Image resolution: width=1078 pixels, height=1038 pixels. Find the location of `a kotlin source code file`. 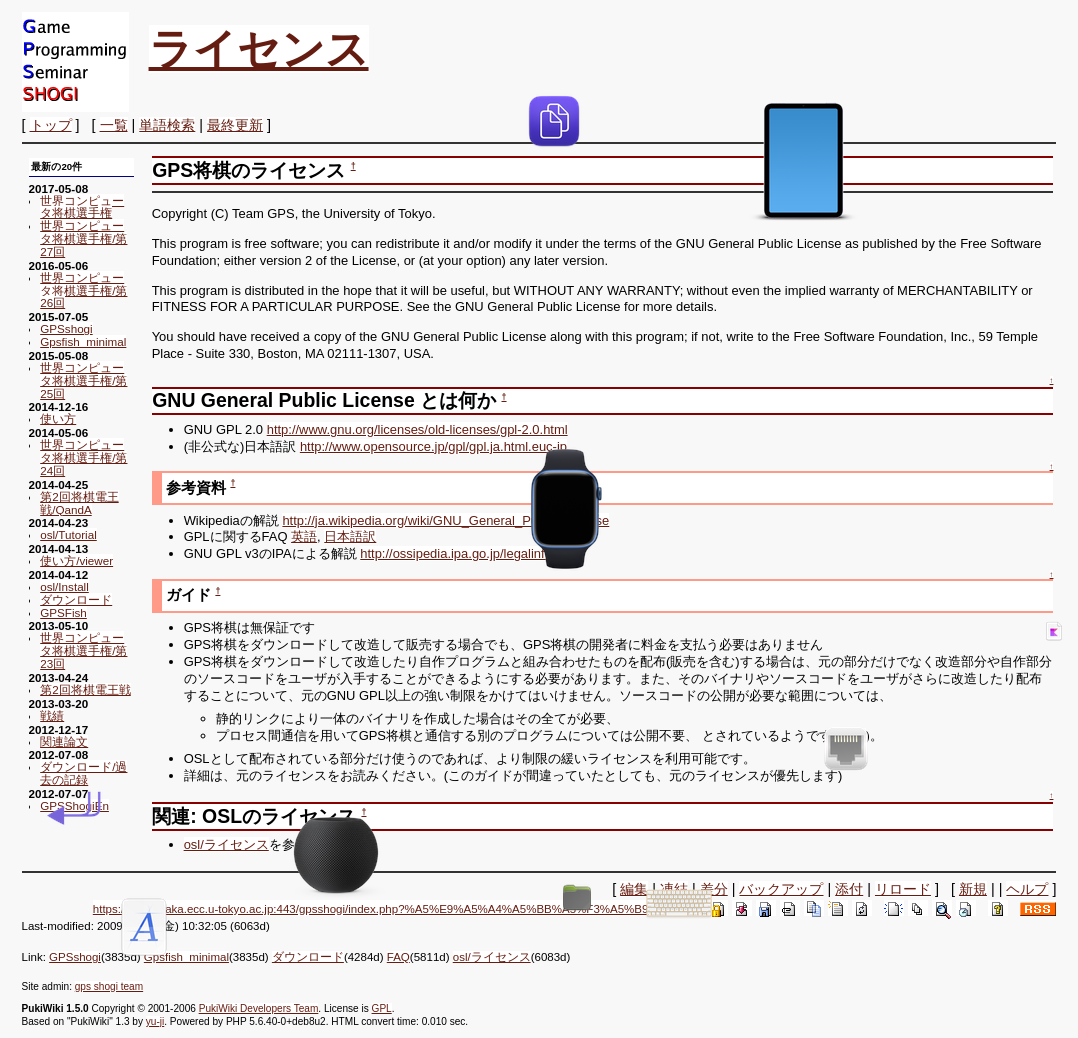

a kotlin source code file is located at coordinates (1054, 631).